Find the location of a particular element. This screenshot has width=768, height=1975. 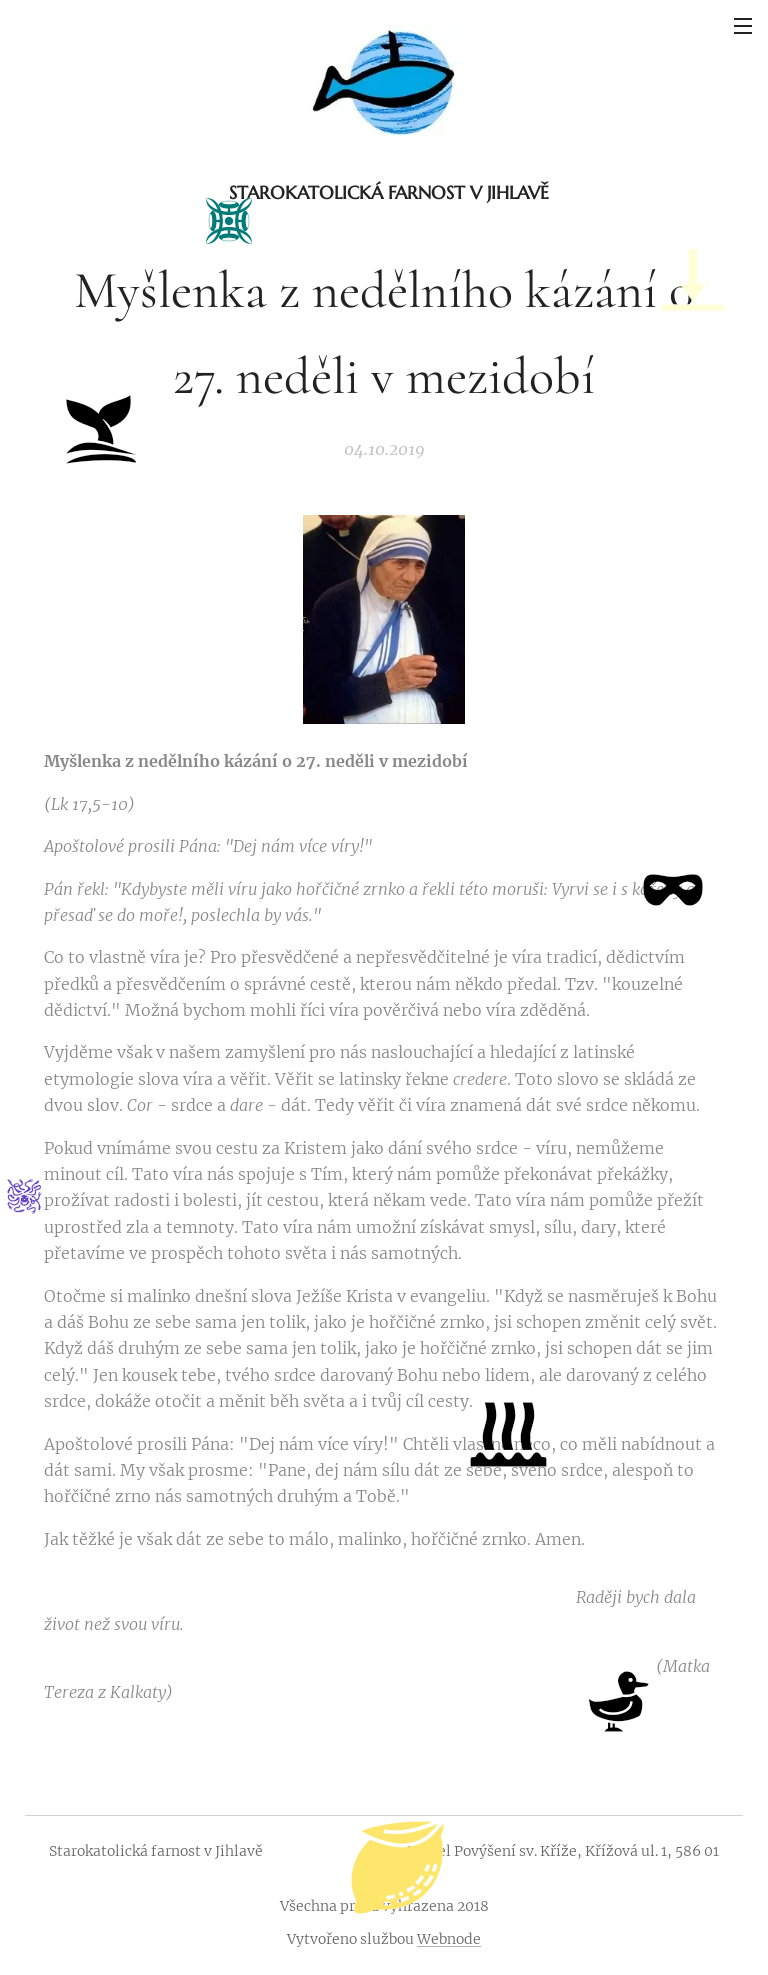

download or save a file is located at coordinates (693, 280).